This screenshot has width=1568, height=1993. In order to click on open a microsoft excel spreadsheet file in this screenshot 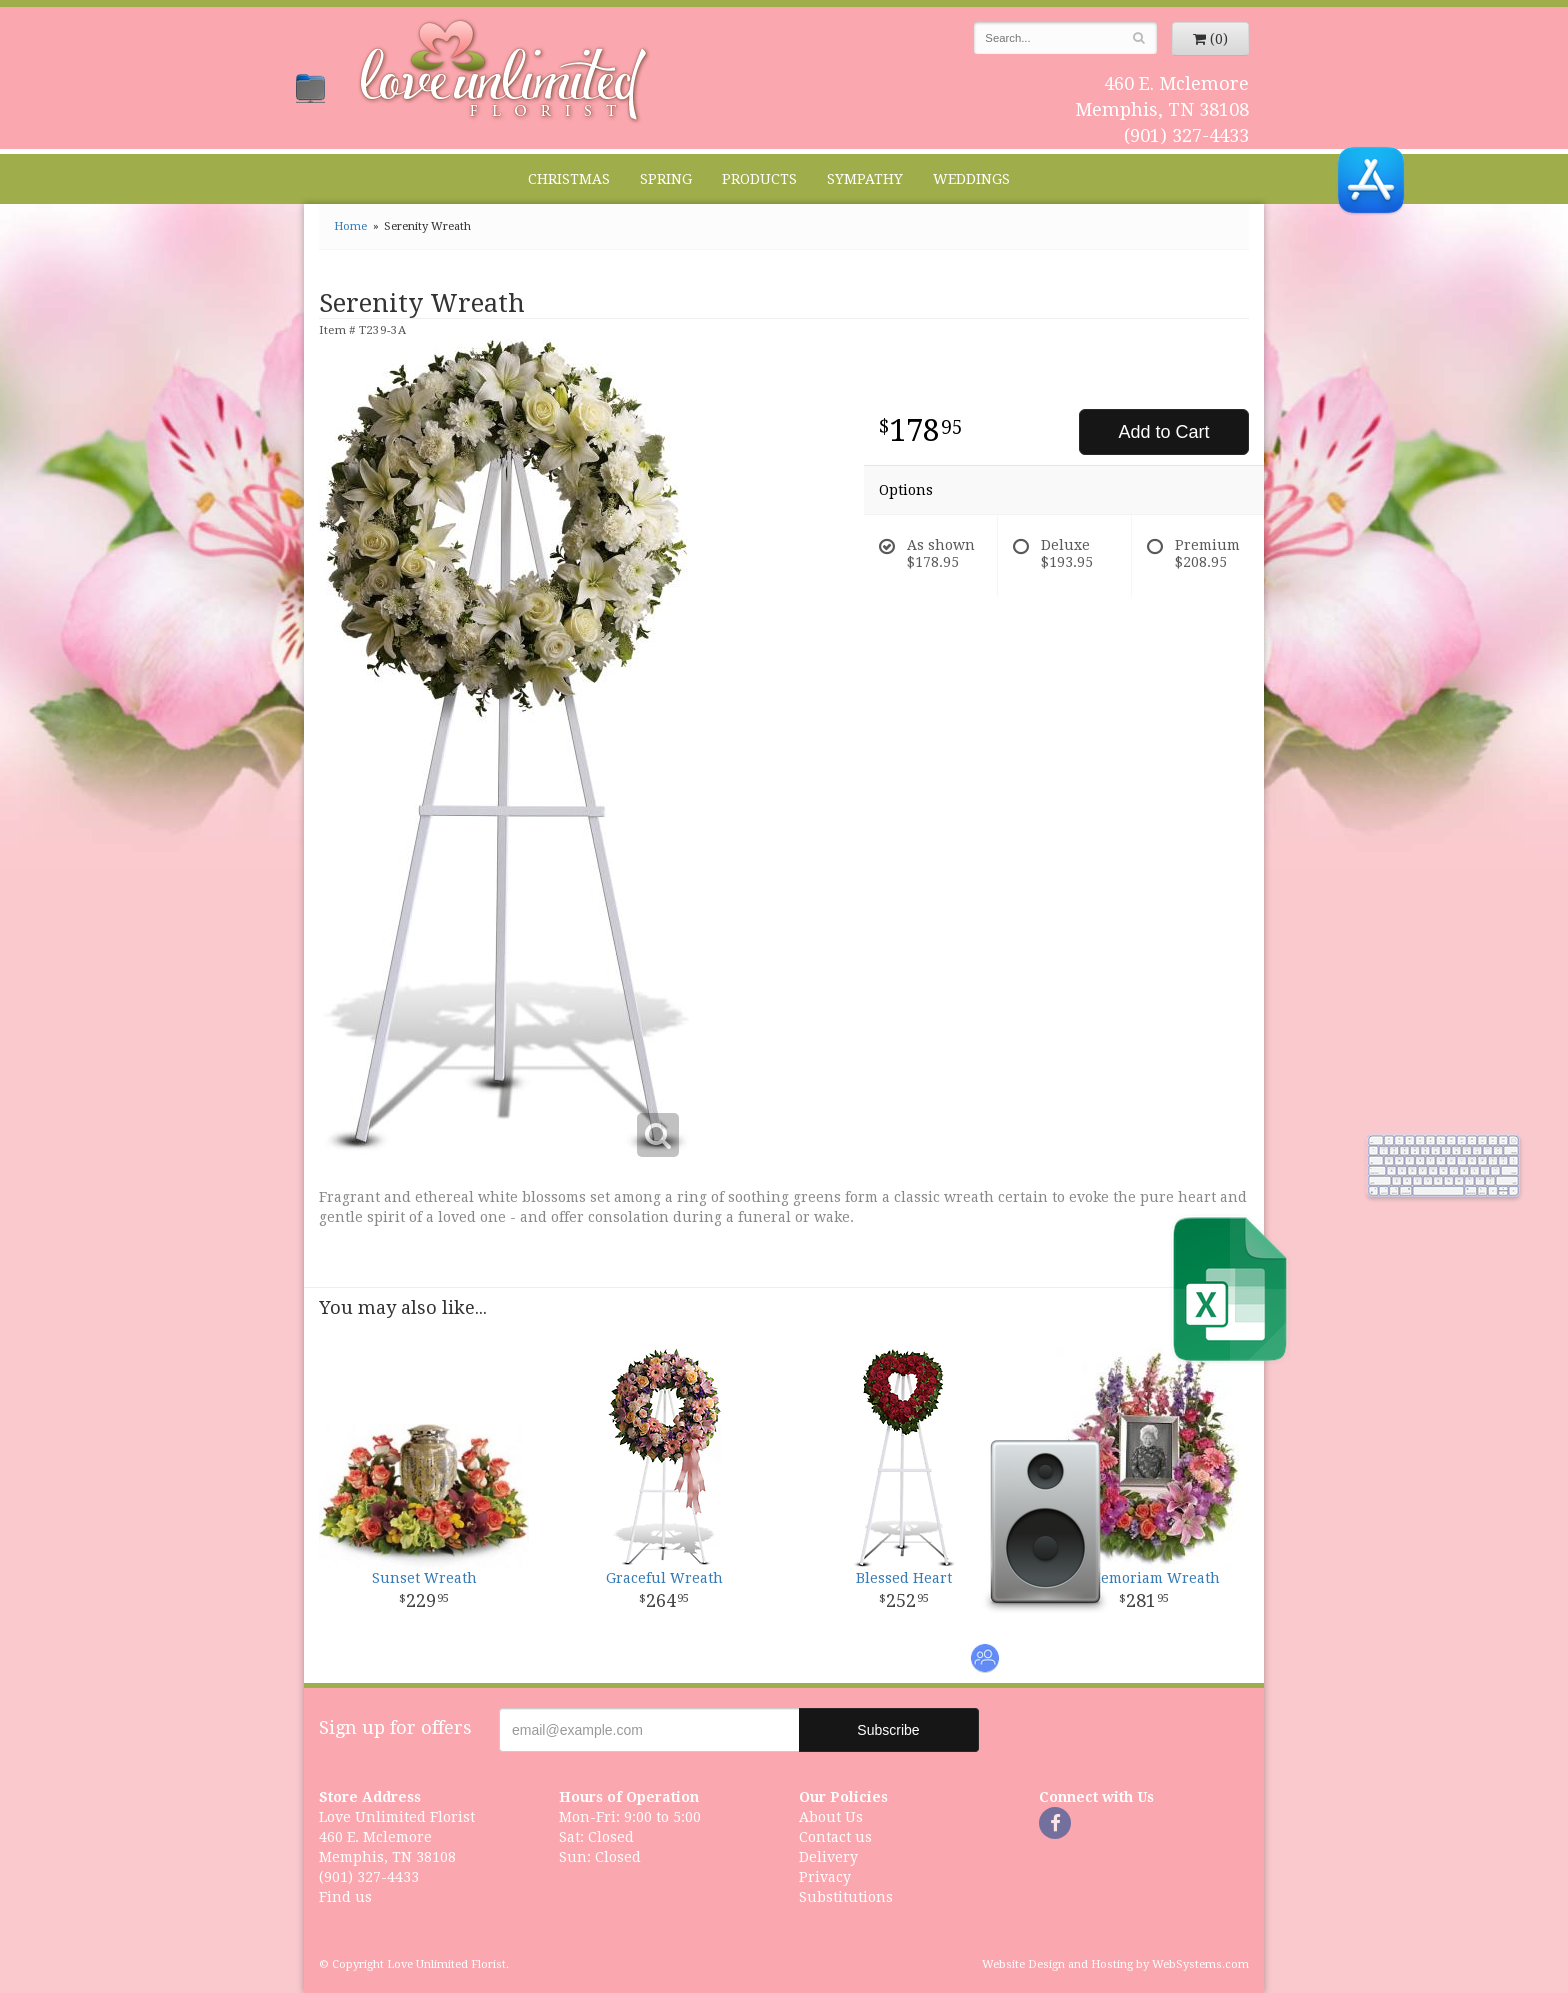, I will do `click(1230, 1289)`.